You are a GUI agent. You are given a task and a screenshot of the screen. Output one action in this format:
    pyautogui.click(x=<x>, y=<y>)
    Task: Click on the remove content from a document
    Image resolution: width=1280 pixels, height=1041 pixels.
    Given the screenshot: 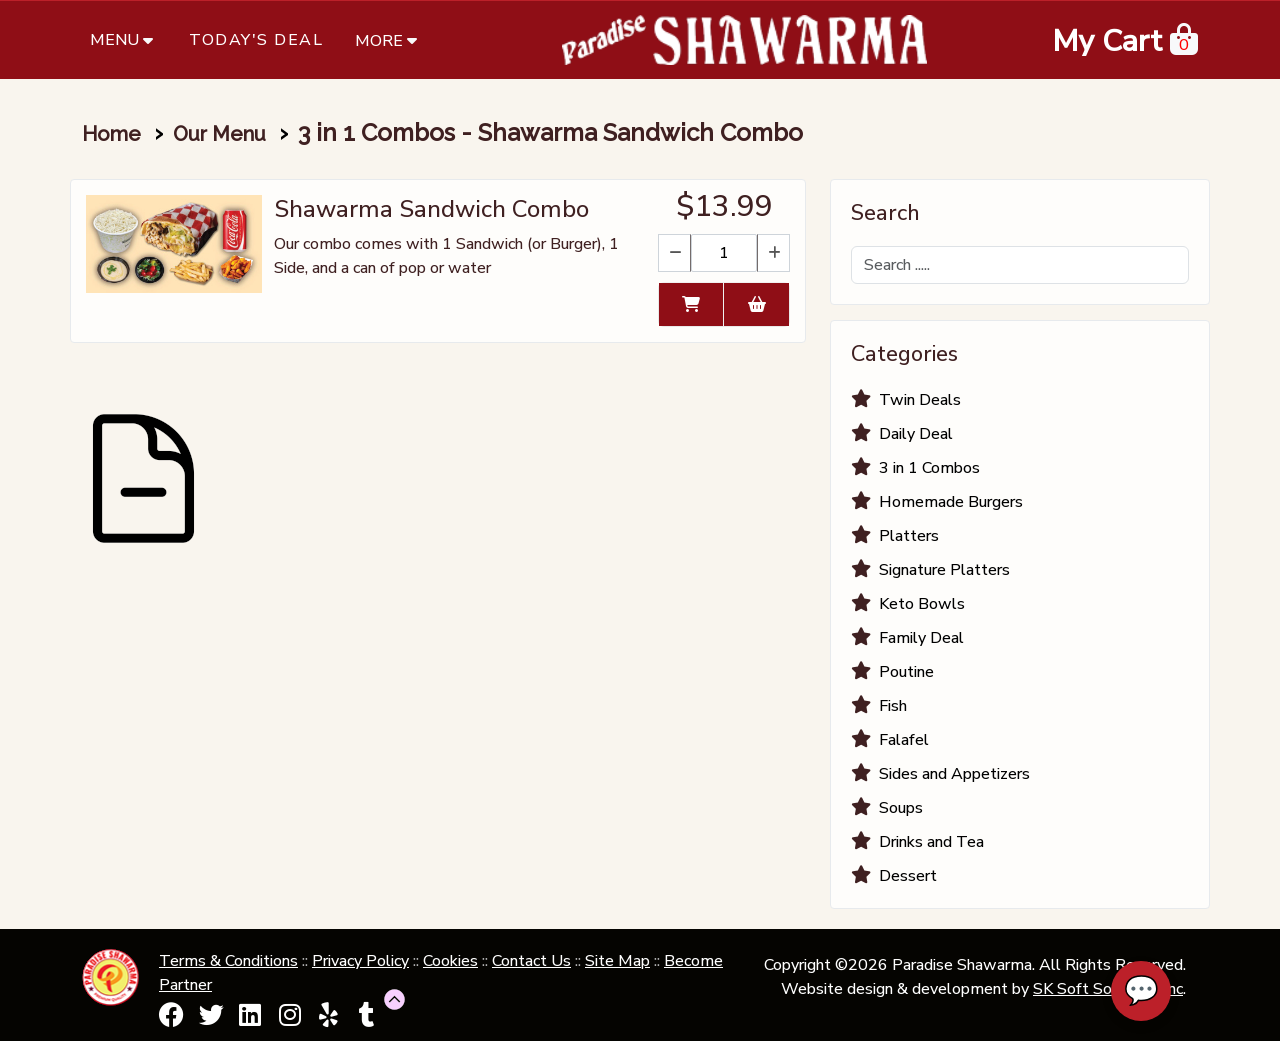 What is the action you would take?
    pyautogui.click(x=143, y=478)
    